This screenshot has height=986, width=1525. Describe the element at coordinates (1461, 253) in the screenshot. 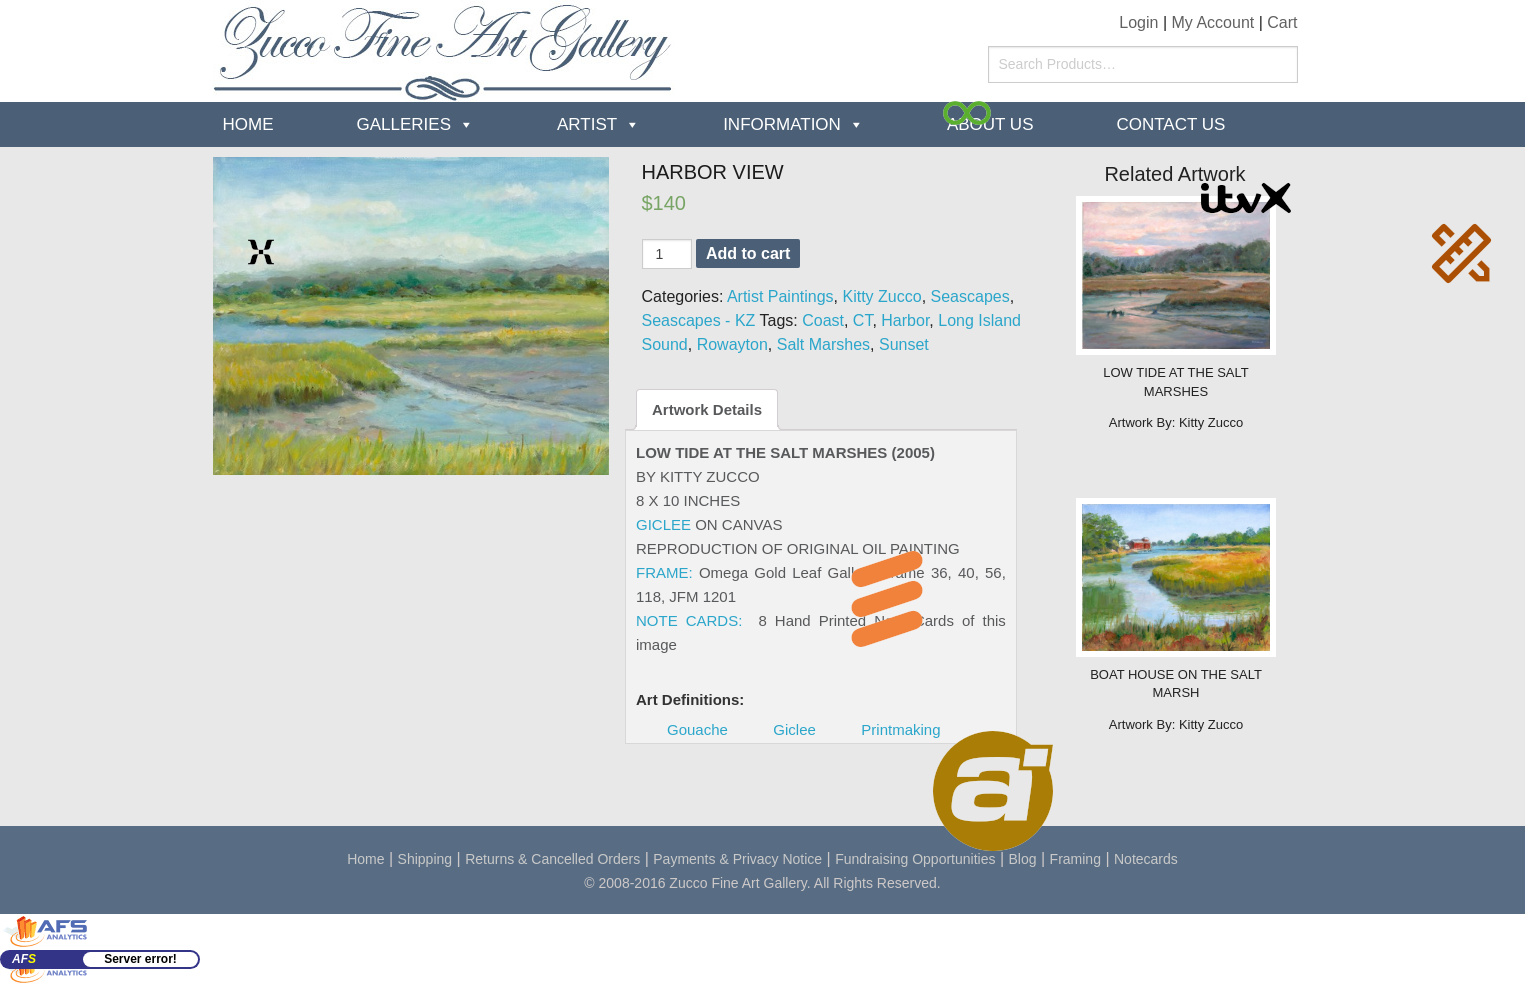

I see `access design tools` at that location.